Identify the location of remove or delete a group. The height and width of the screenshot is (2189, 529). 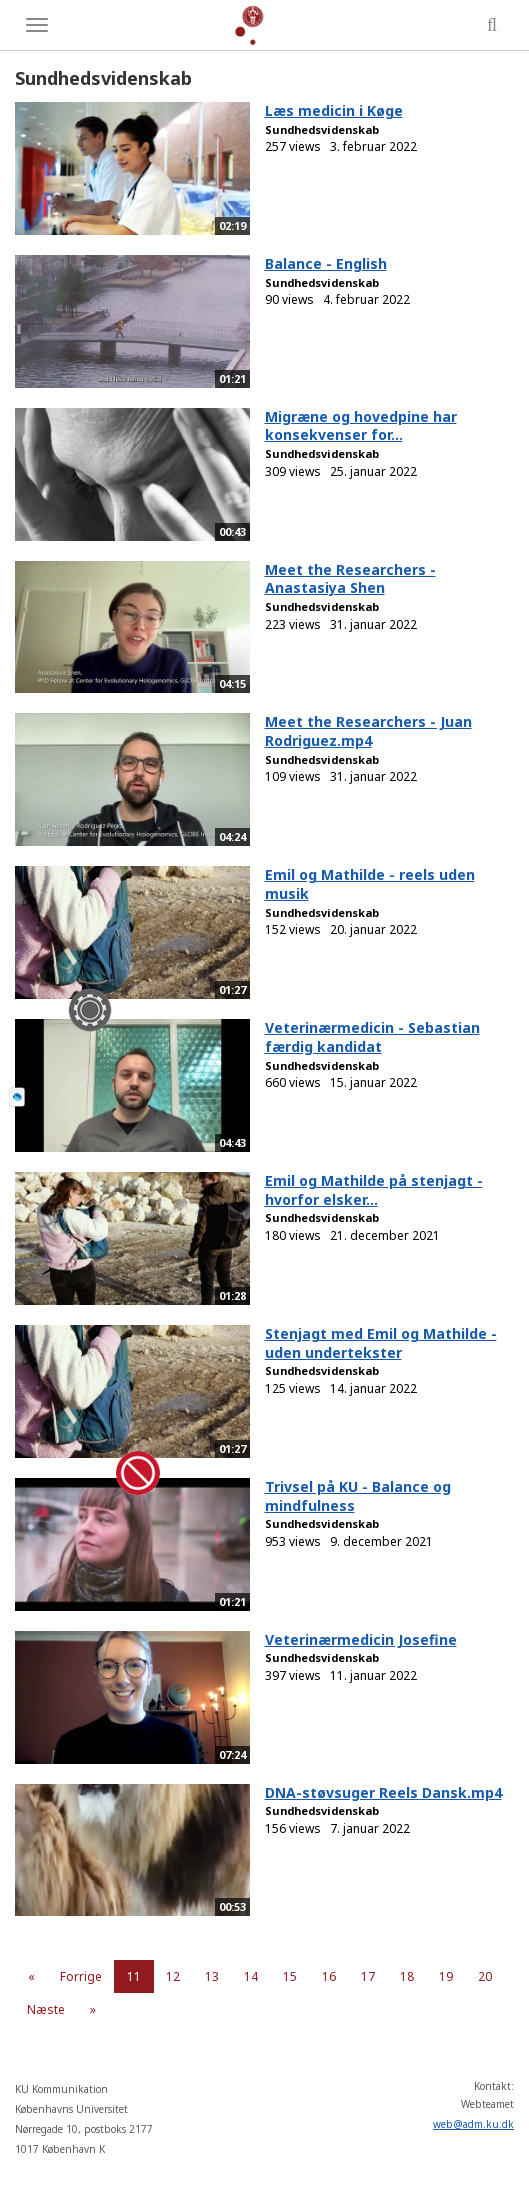
(138, 1473).